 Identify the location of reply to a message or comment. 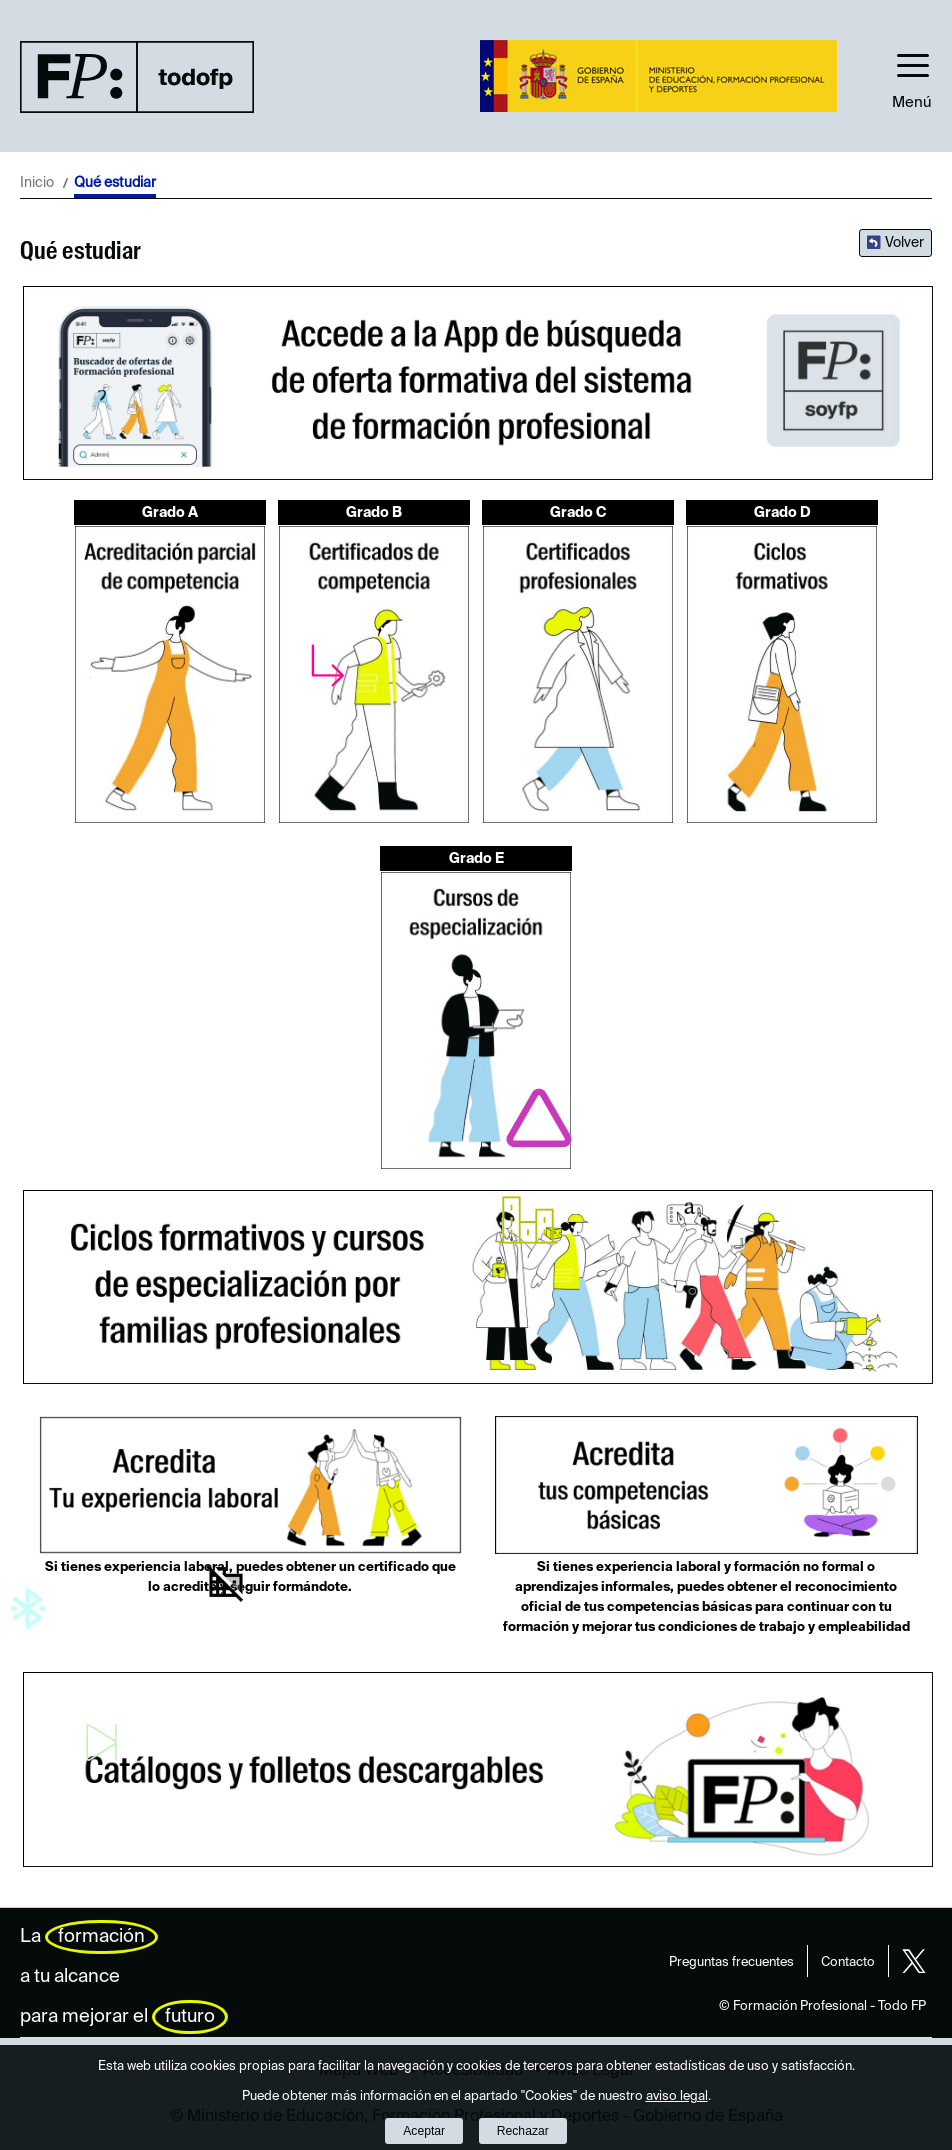
(324, 665).